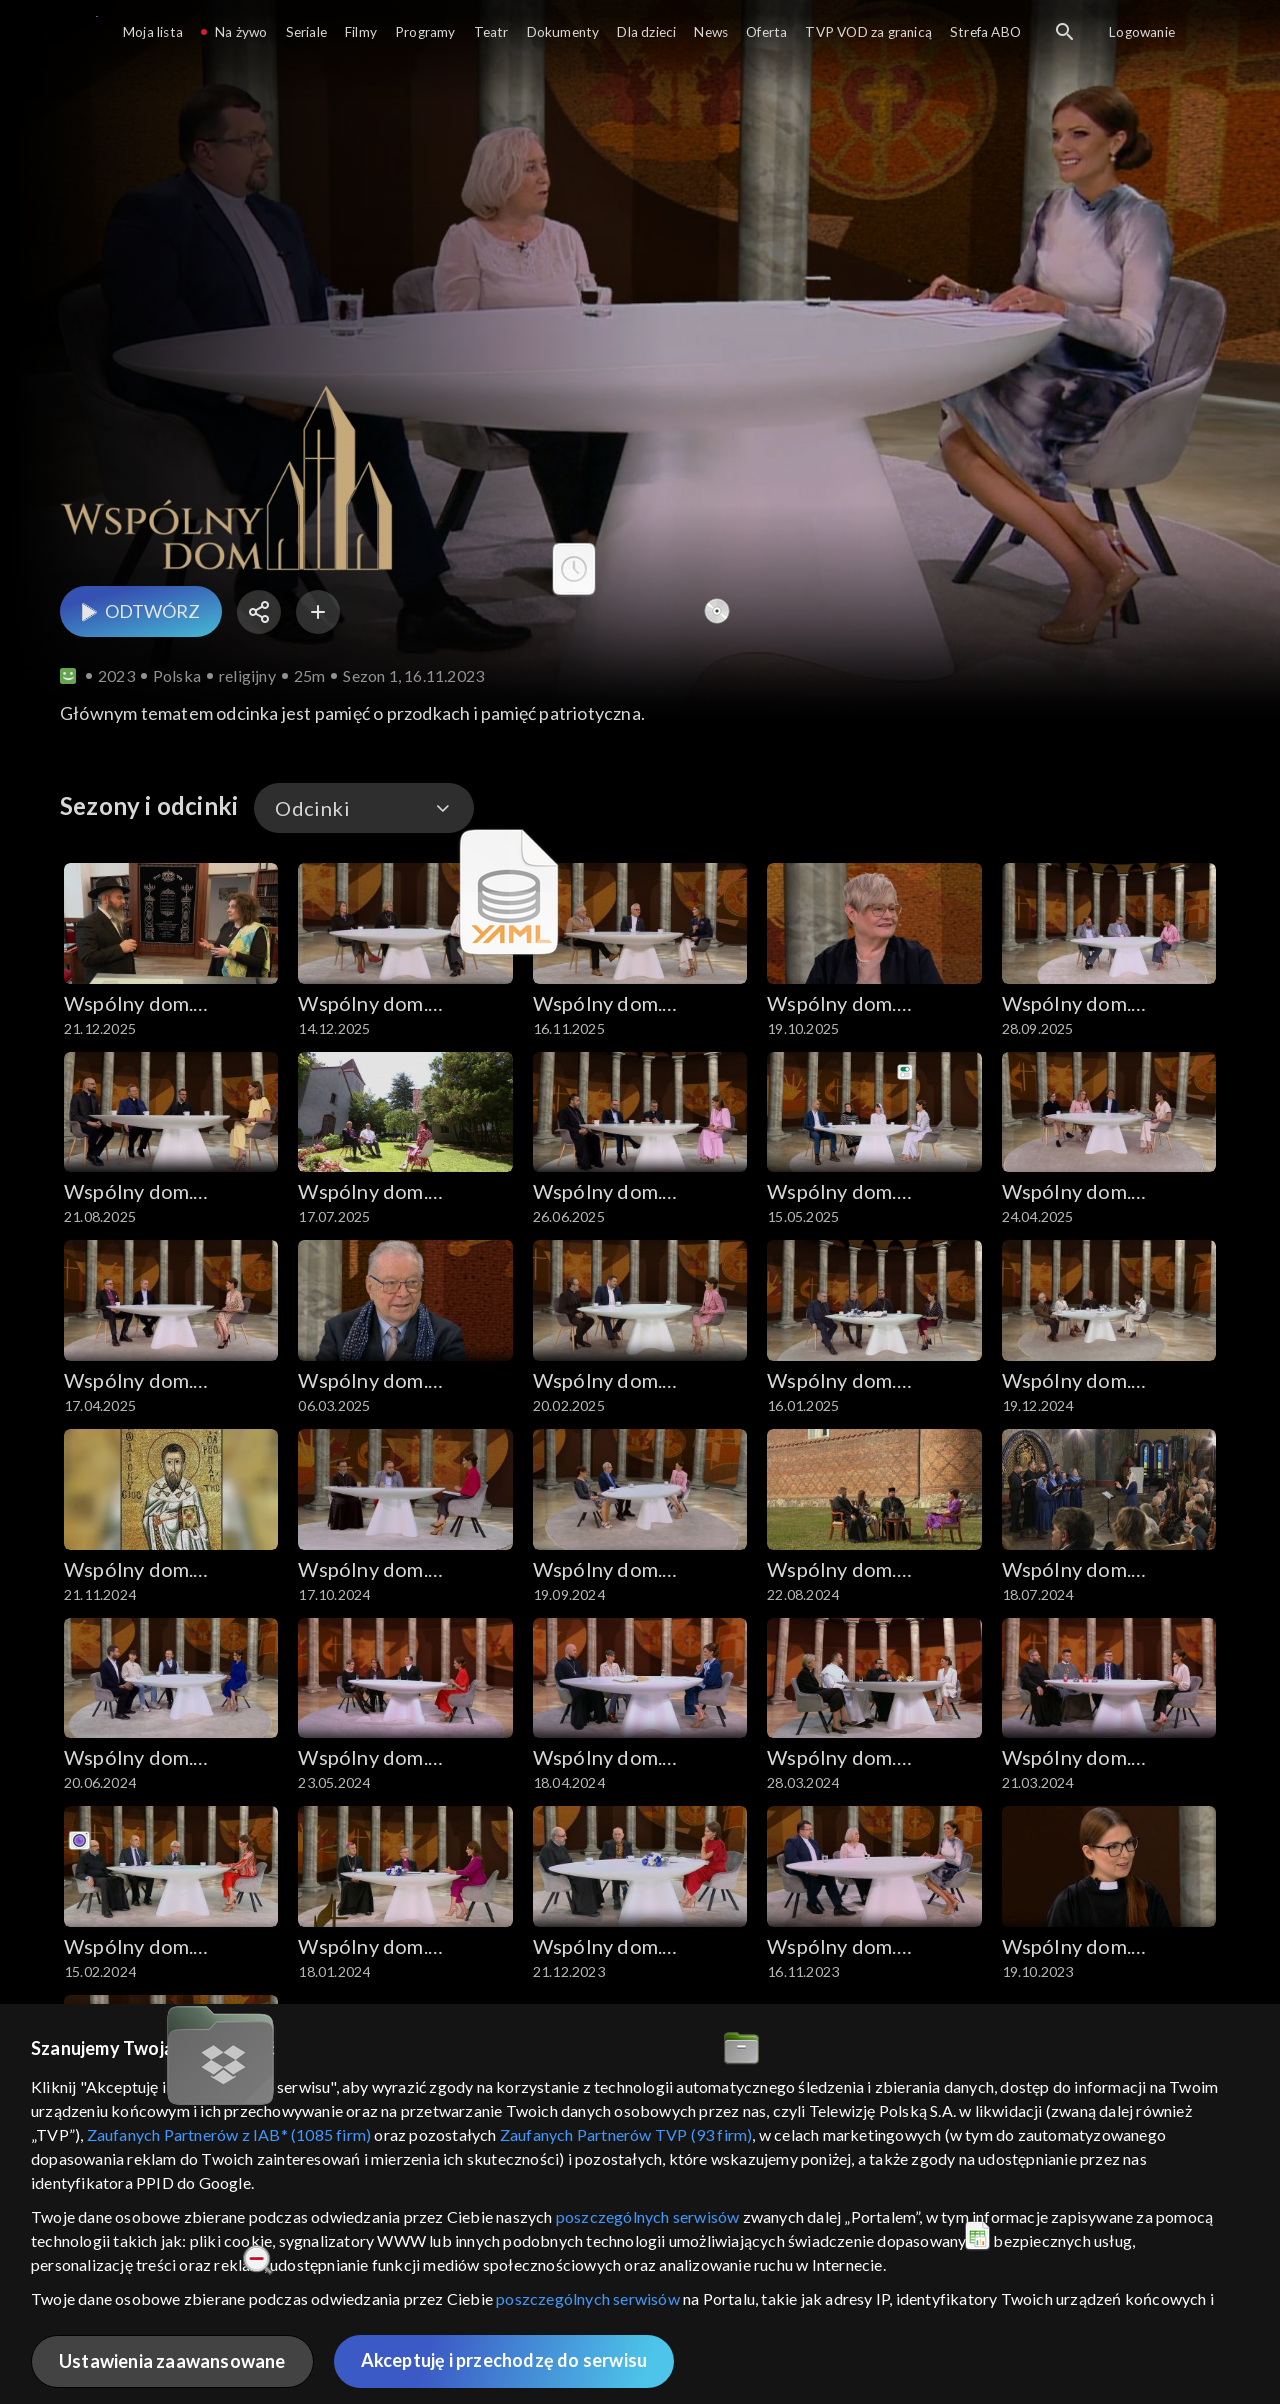 The width and height of the screenshot is (1280, 2404). Describe the element at coordinates (79, 1840) in the screenshot. I see `open the cheese webcam application` at that location.